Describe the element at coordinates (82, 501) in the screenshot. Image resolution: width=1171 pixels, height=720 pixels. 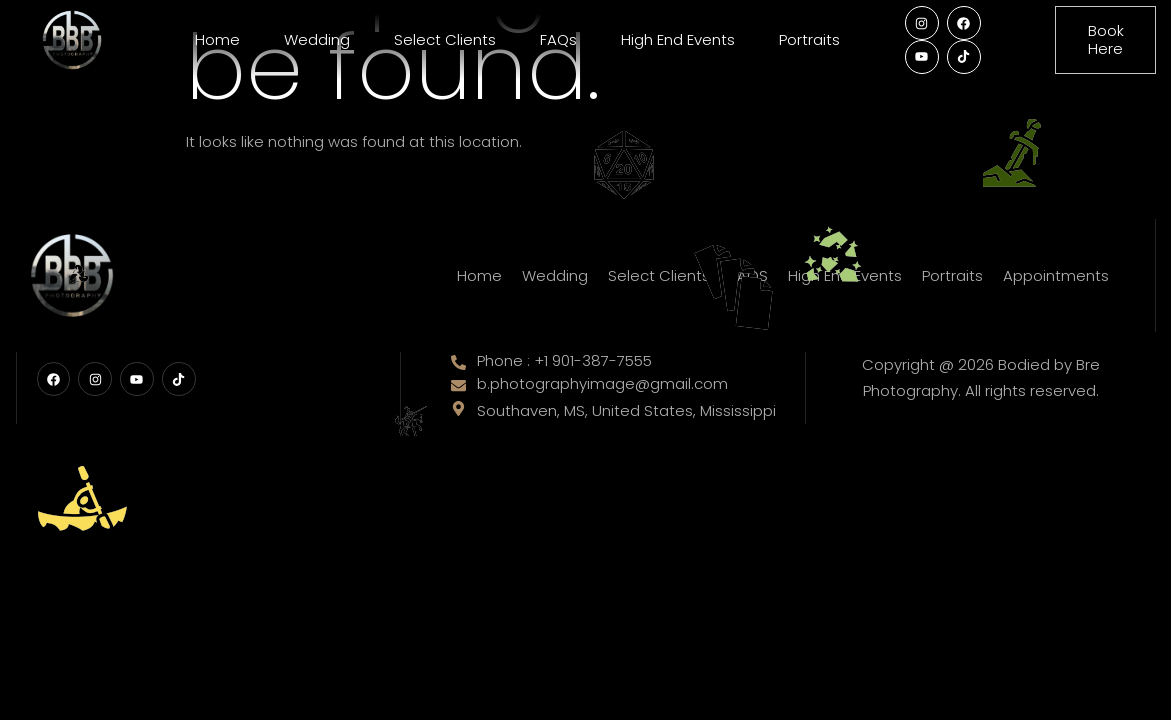
I see `access kayaking or canoeing activities` at that location.